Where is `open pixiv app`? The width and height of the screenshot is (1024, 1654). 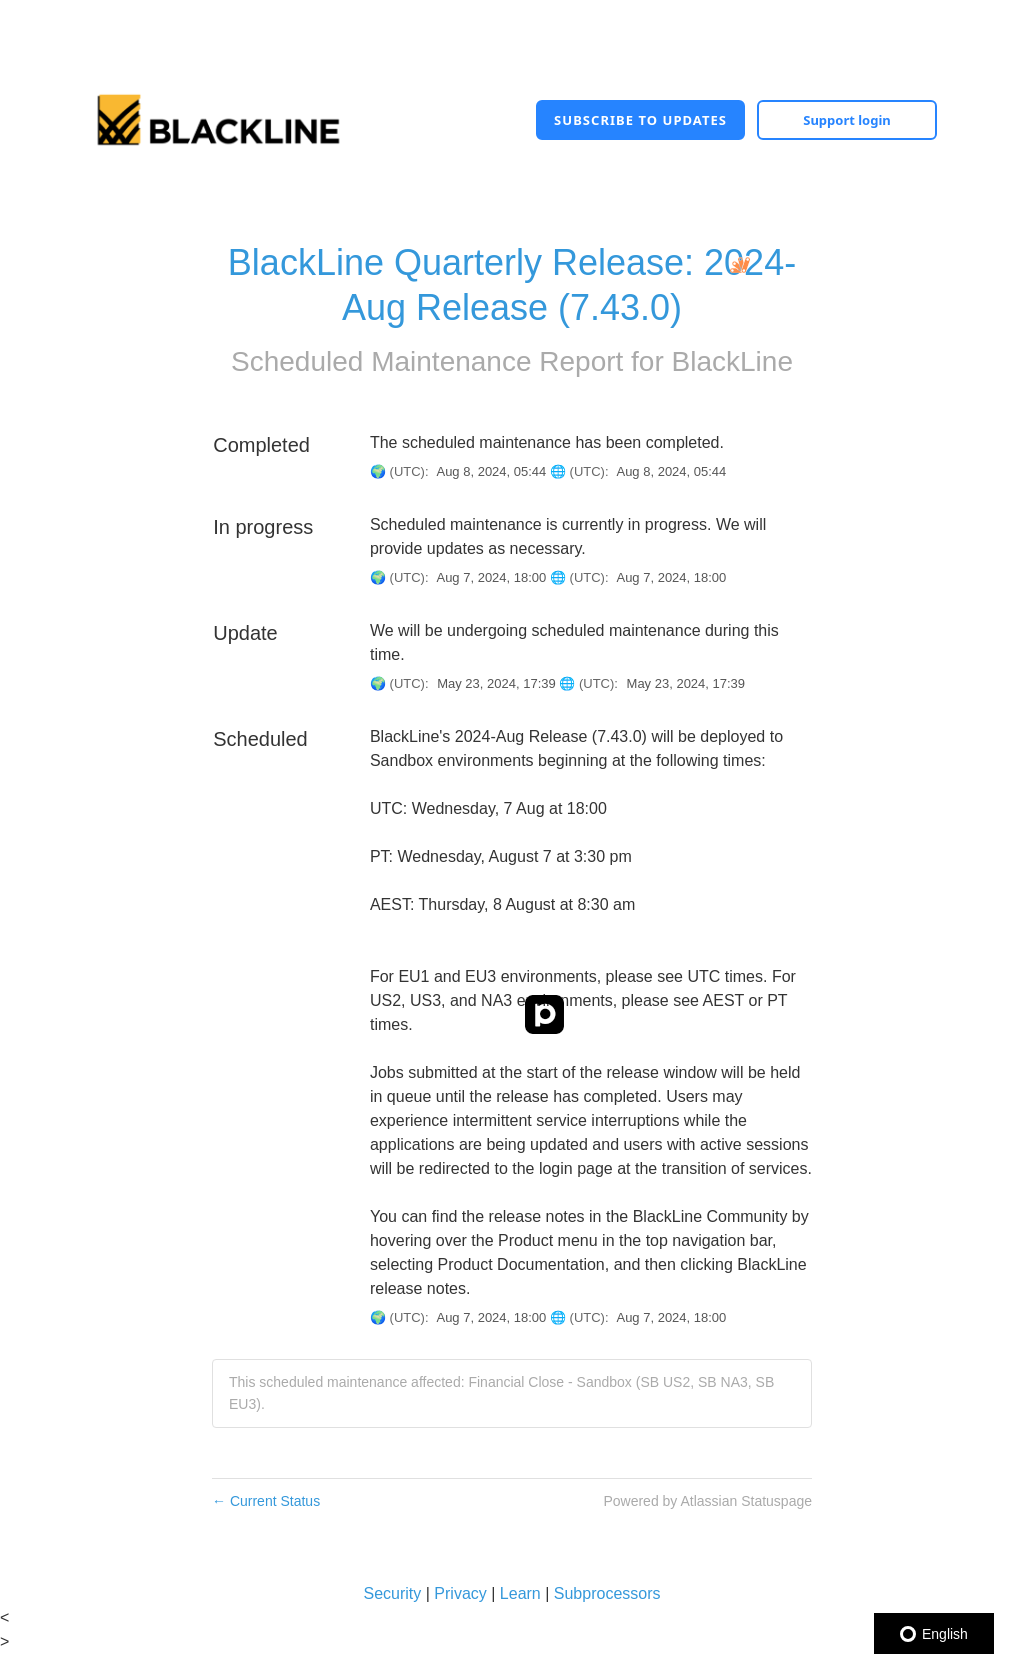
open pixiv app is located at coordinates (544, 1014).